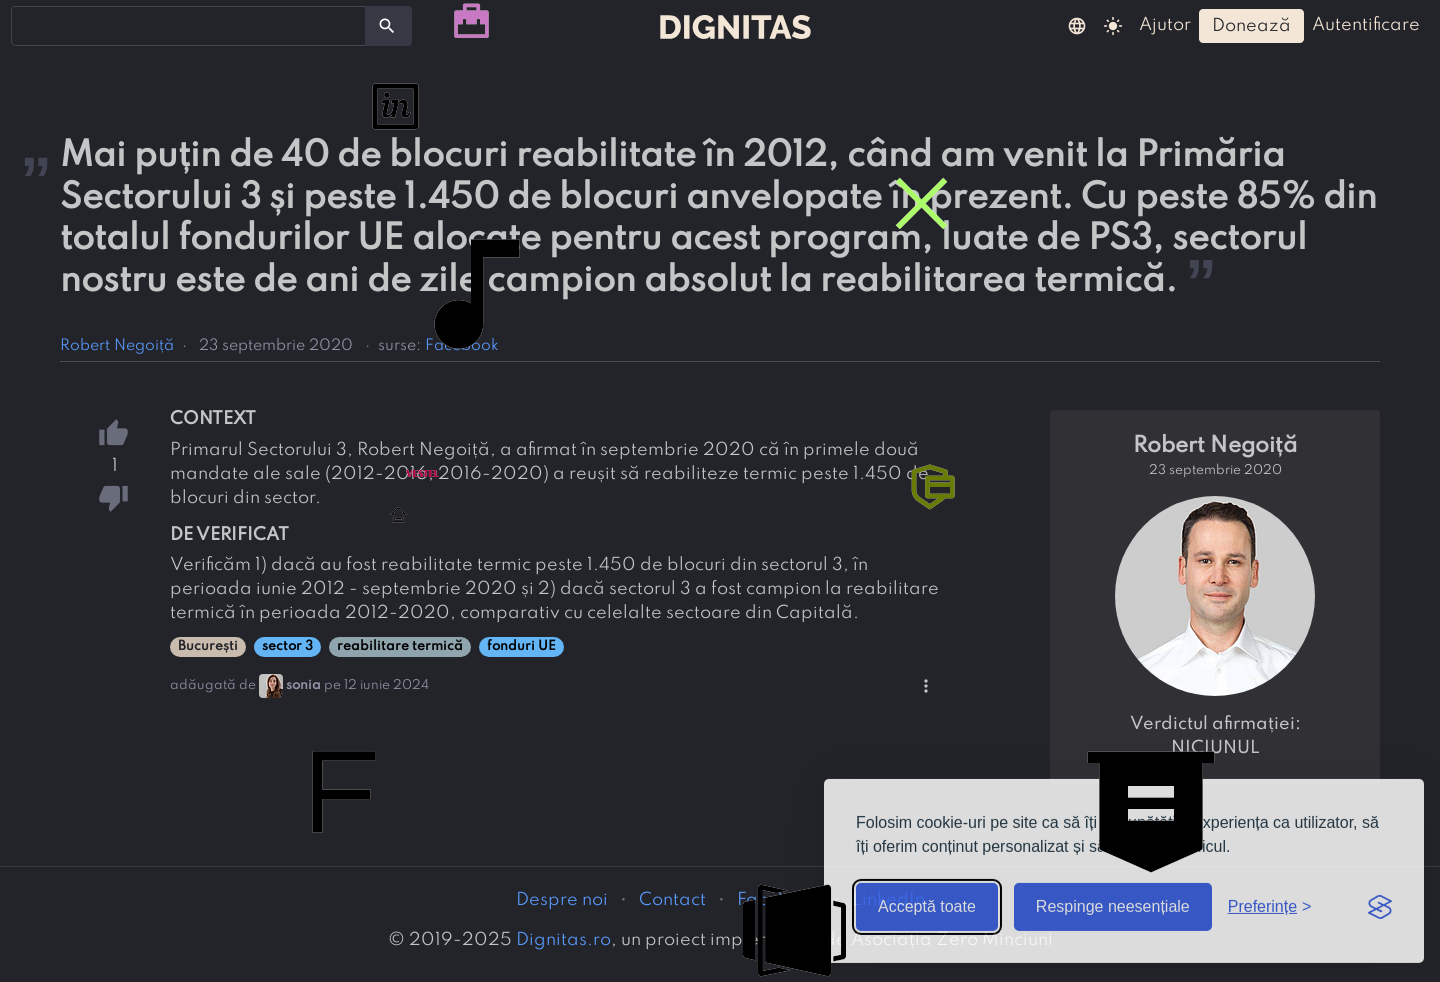 The width and height of the screenshot is (1440, 982). I want to click on open InVision app, so click(395, 106).